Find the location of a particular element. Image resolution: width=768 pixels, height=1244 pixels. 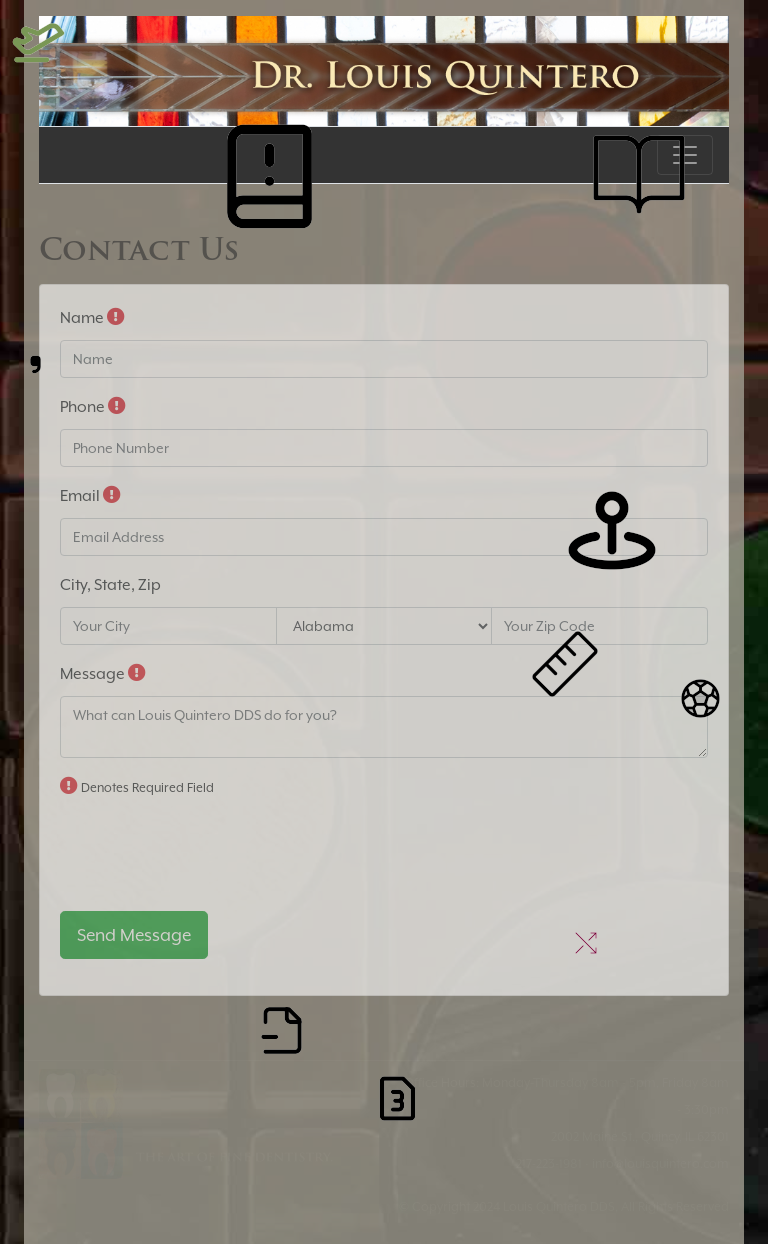

indicates an alert or notification related to a book or reading item is located at coordinates (269, 176).